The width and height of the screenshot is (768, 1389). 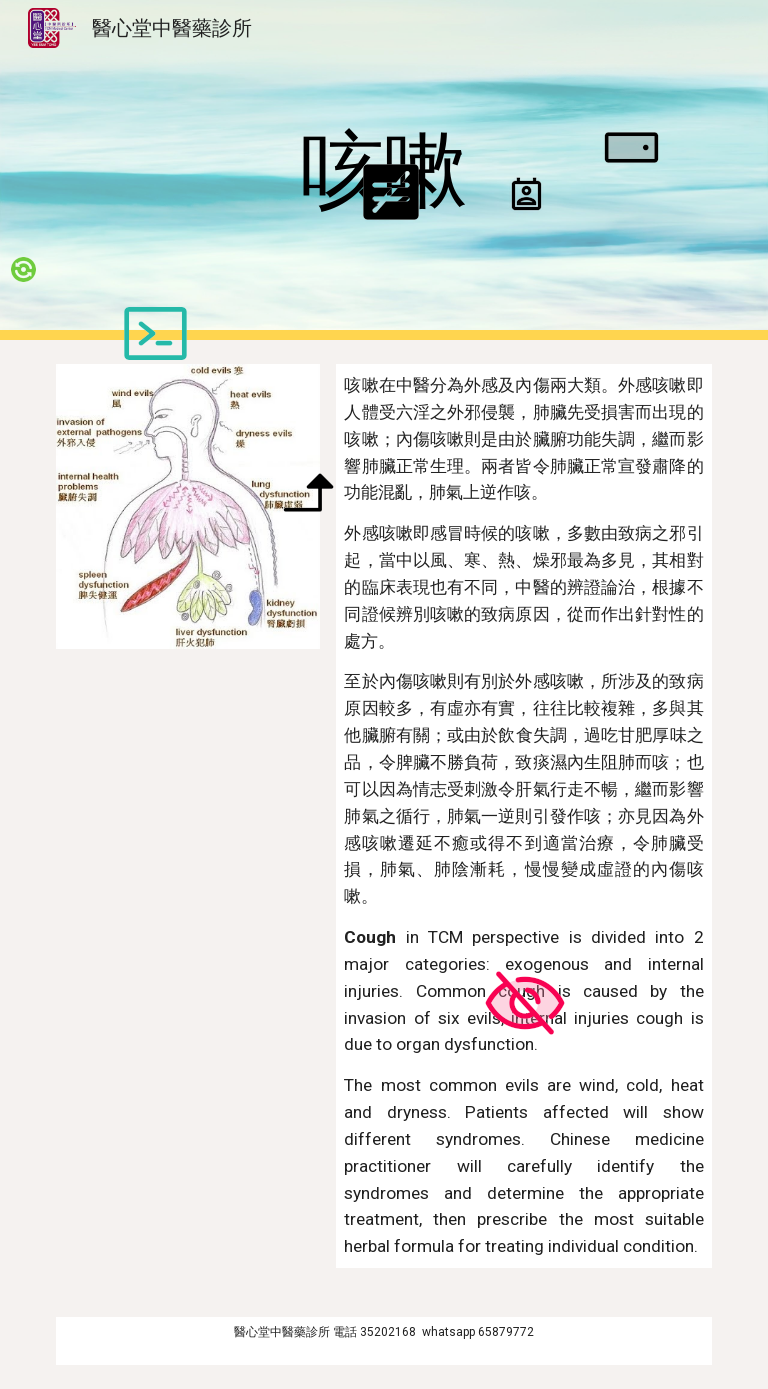 What do you see at coordinates (155, 333) in the screenshot?
I see `open terminal or command line interface` at bounding box center [155, 333].